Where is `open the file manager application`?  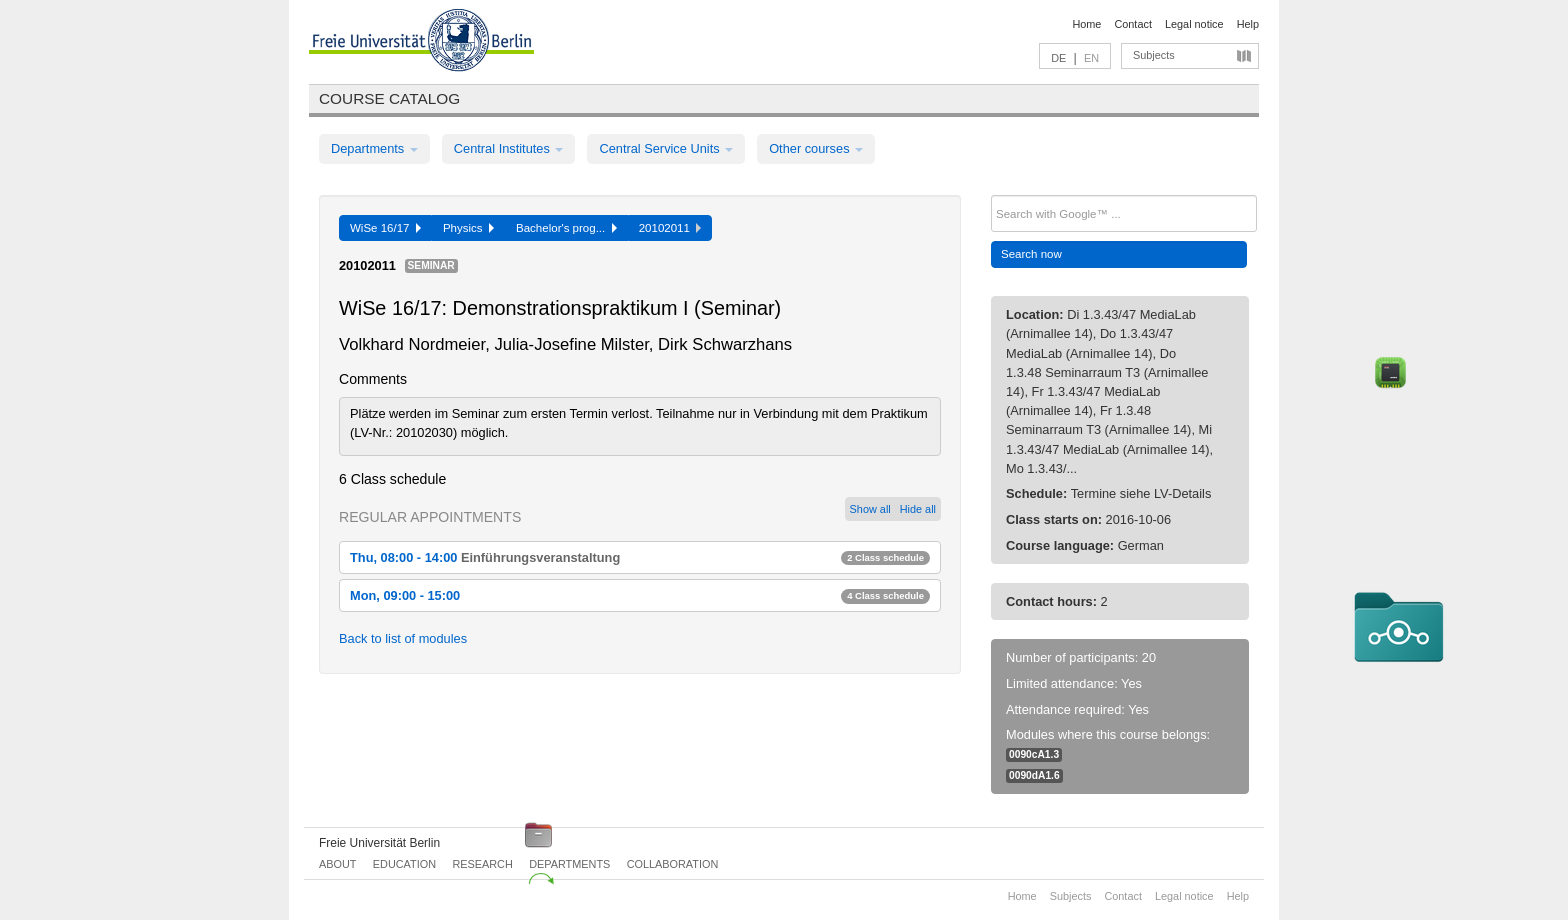
open the file manager application is located at coordinates (538, 834).